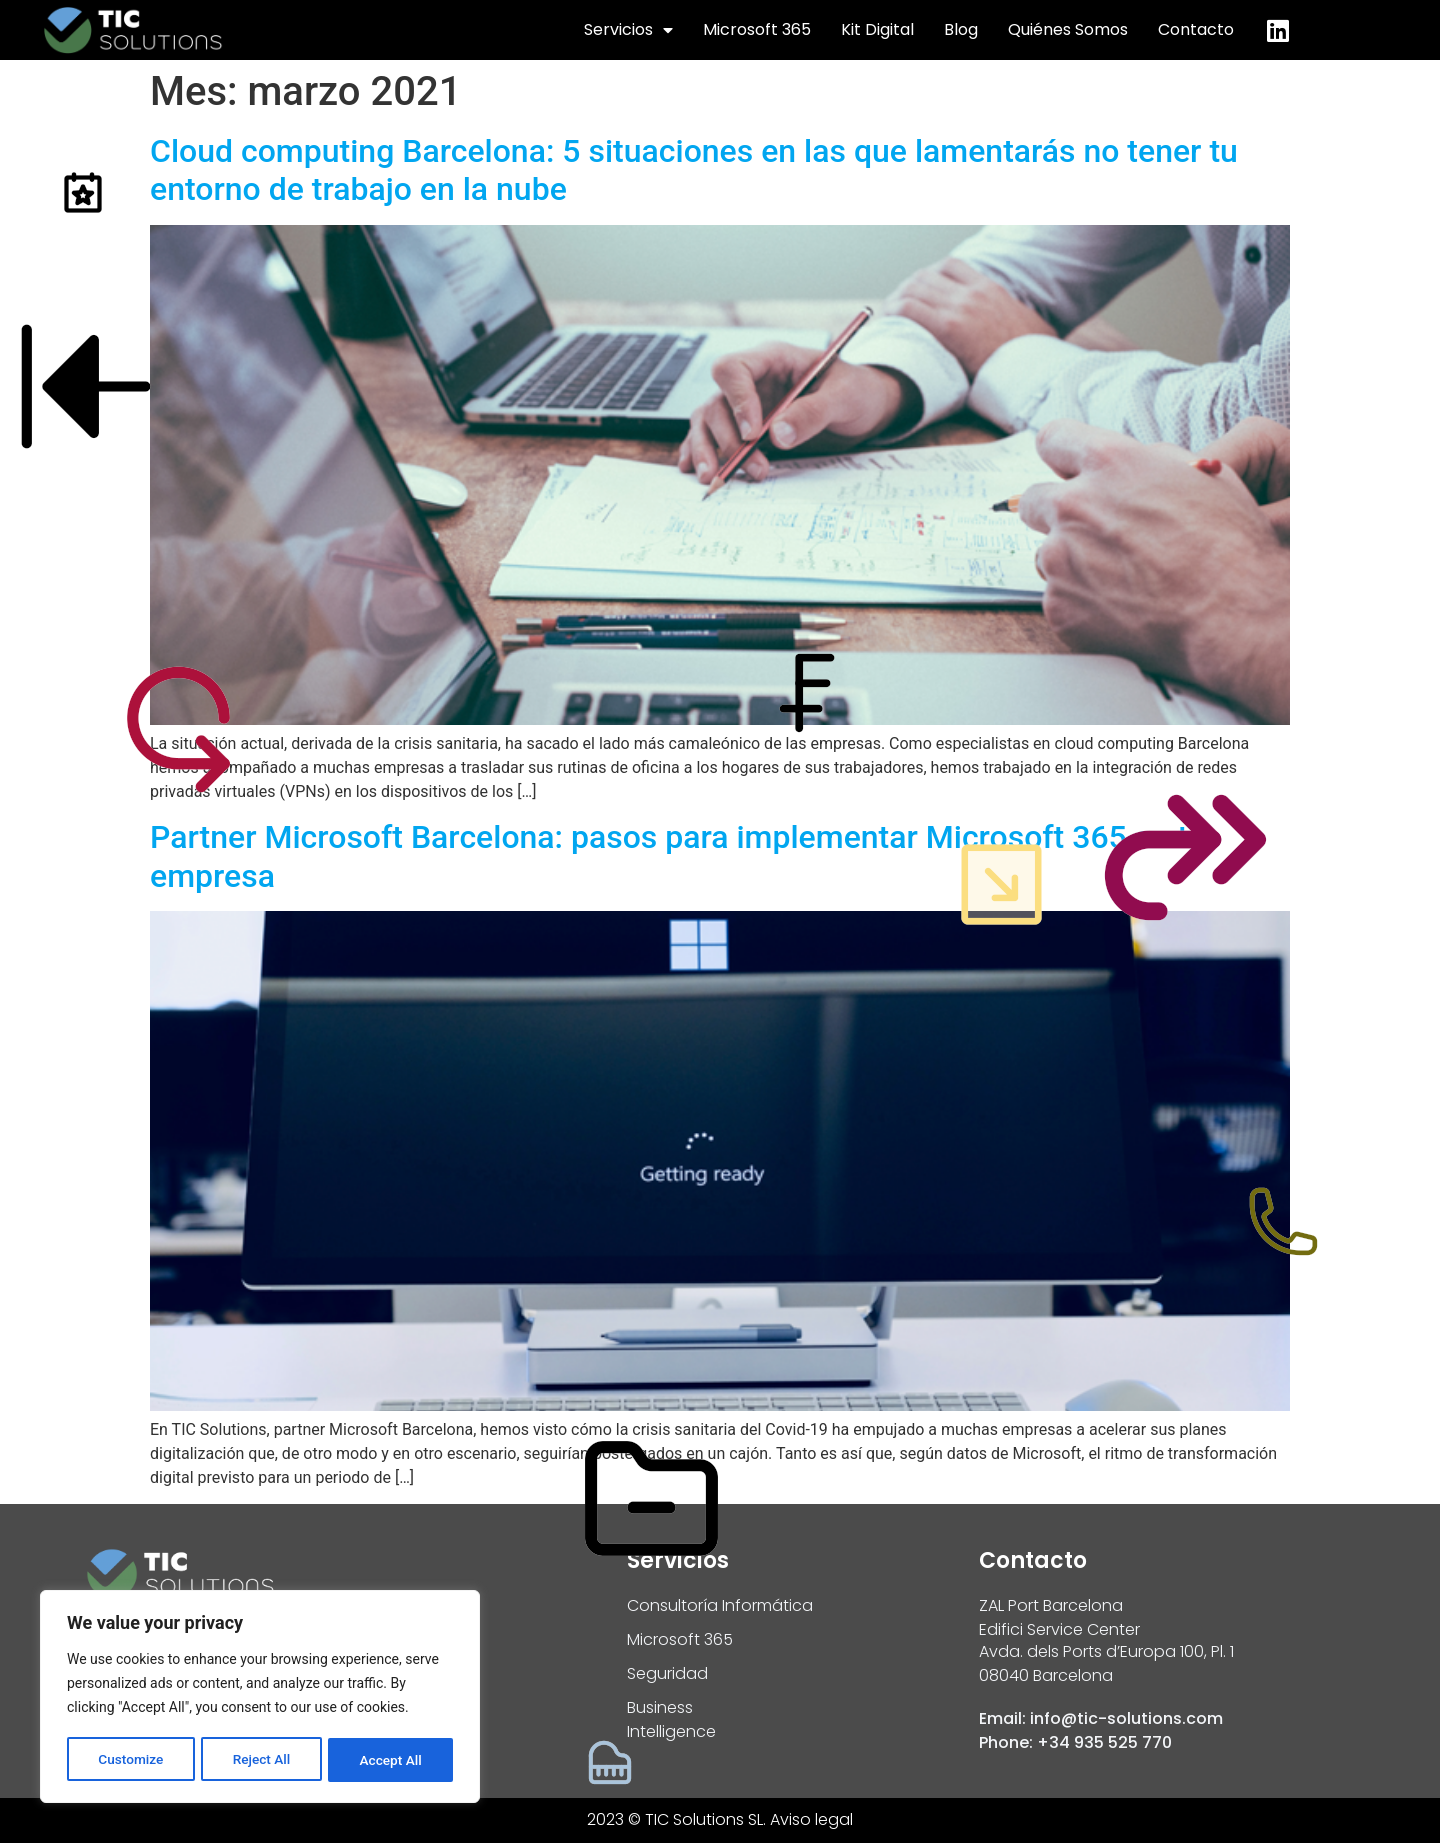 Image resolution: width=1440 pixels, height=1843 pixels. What do you see at coordinates (610, 1763) in the screenshot?
I see `access piano or keyboard instrument` at bounding box center [610, 1763].